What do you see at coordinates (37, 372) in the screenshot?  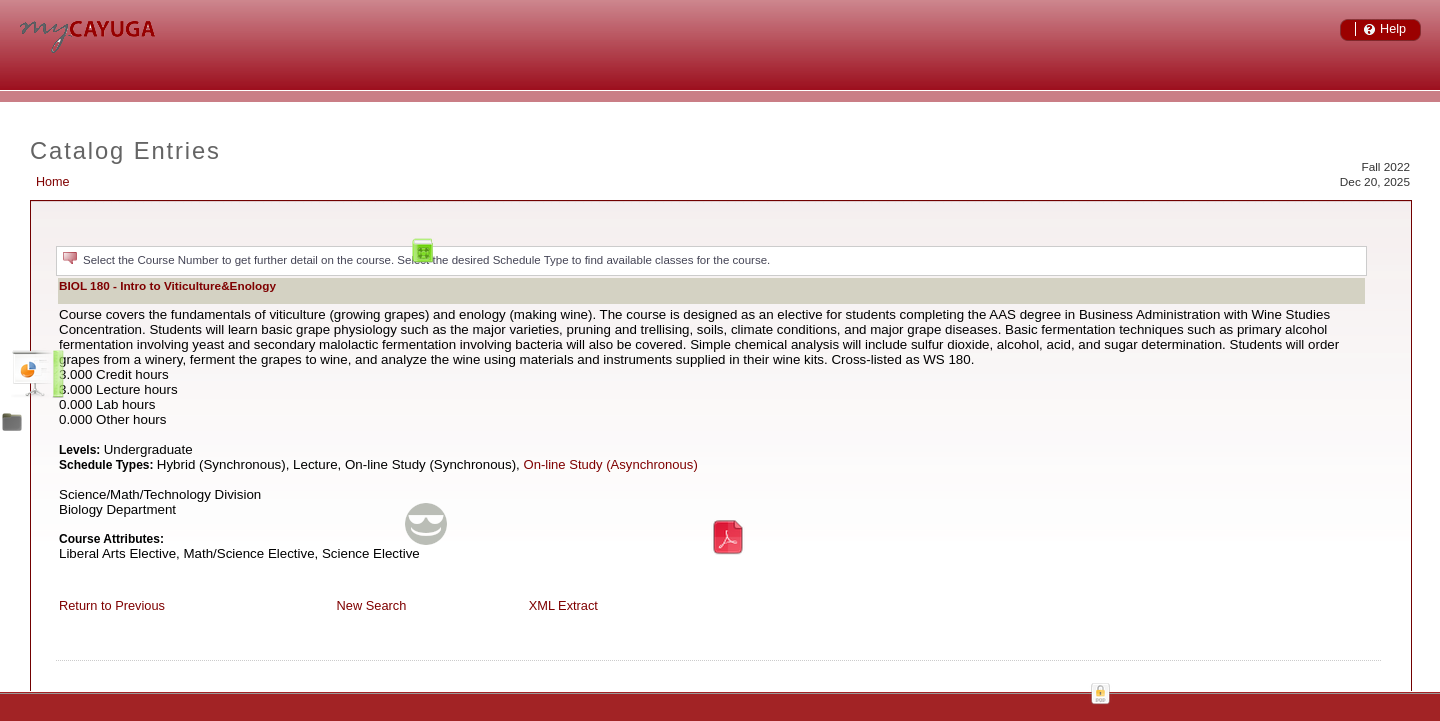 I see `presentation template file type` at bounding box center [37, 372].